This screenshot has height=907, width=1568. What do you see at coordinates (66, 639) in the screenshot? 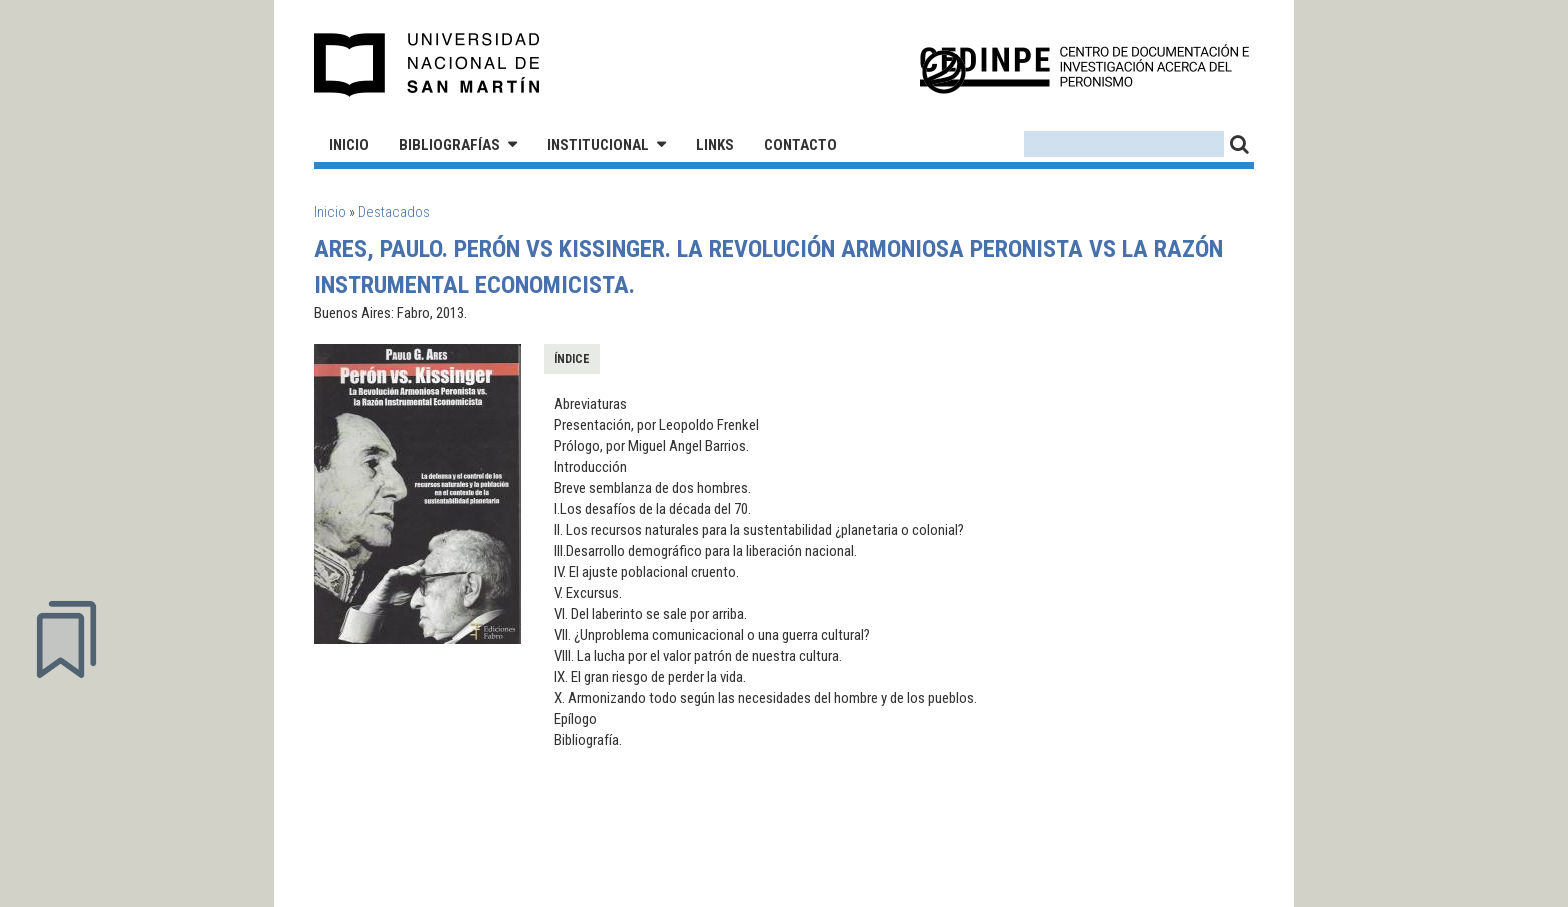
I see `view your saved bookmarks` at bounding box center [66, 639].